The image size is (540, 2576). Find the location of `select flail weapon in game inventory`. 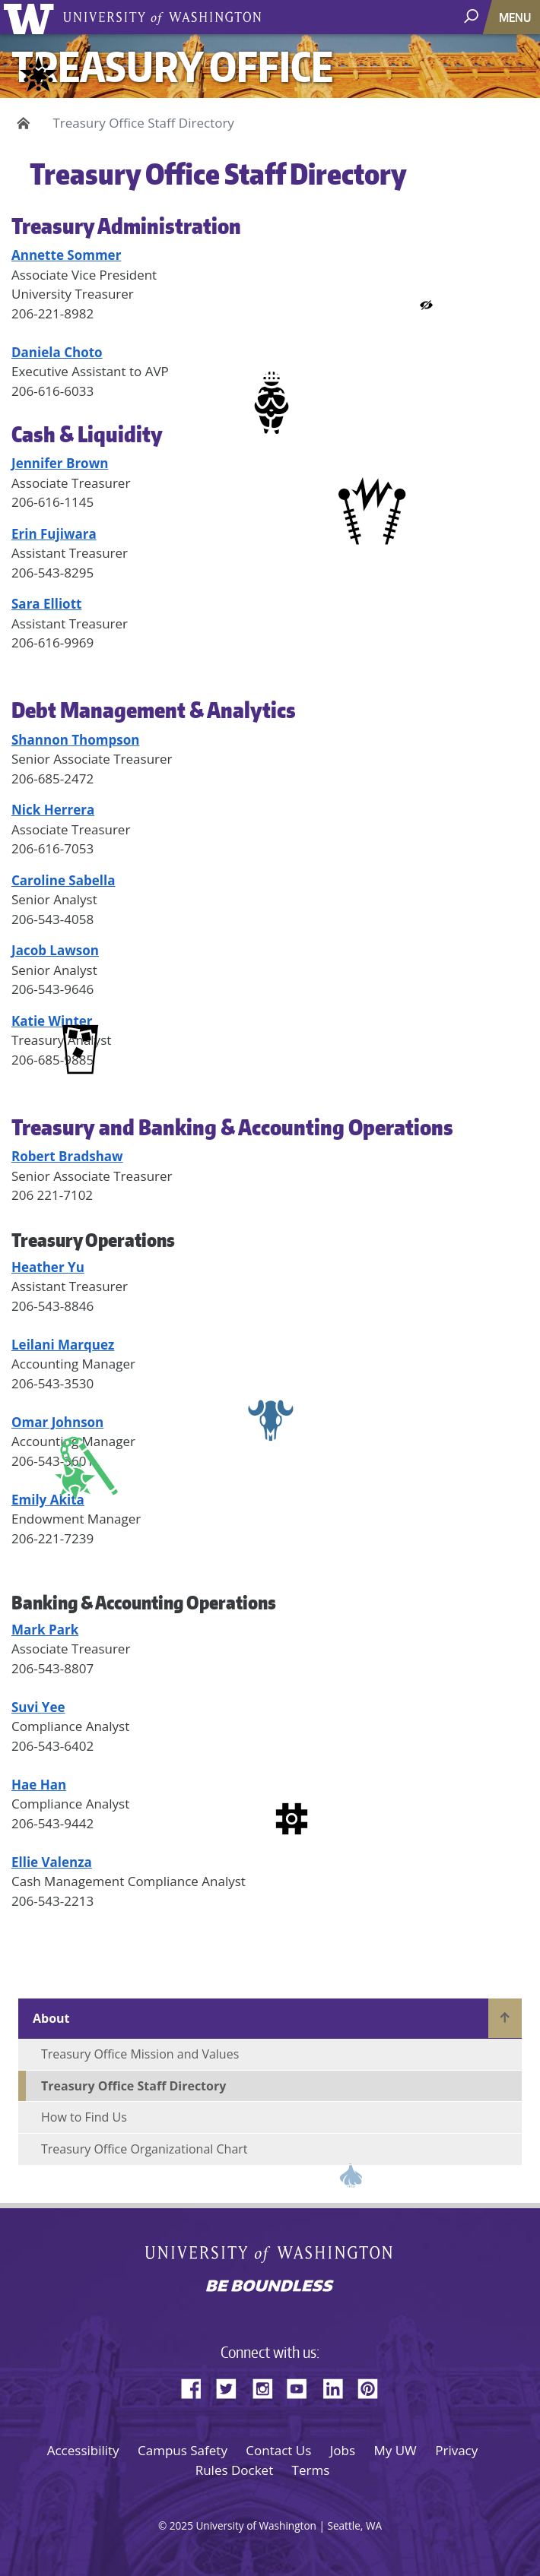

select flail weapon in game inventory is located at coordinates (86, 1468).